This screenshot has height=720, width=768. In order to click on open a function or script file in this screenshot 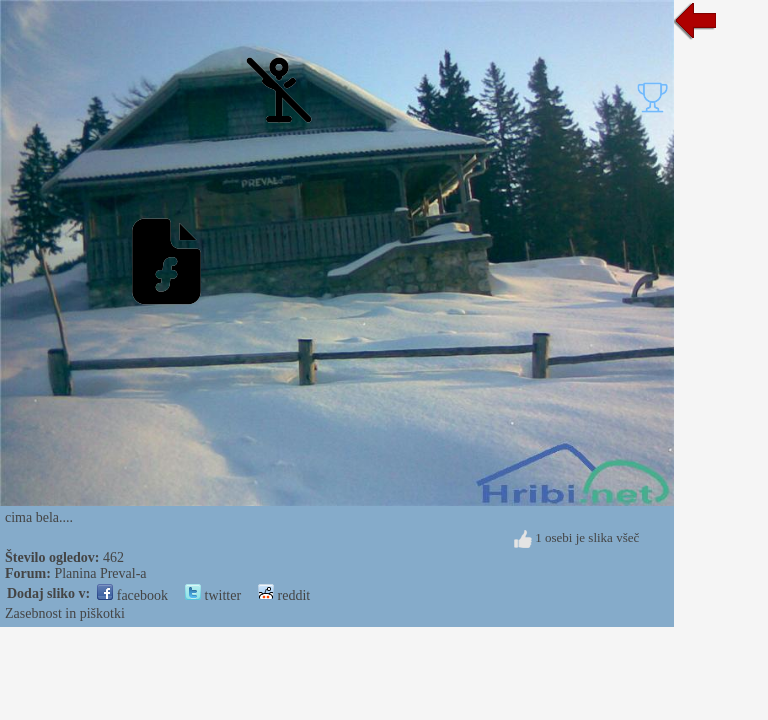, I will do `click(166, 261)`.